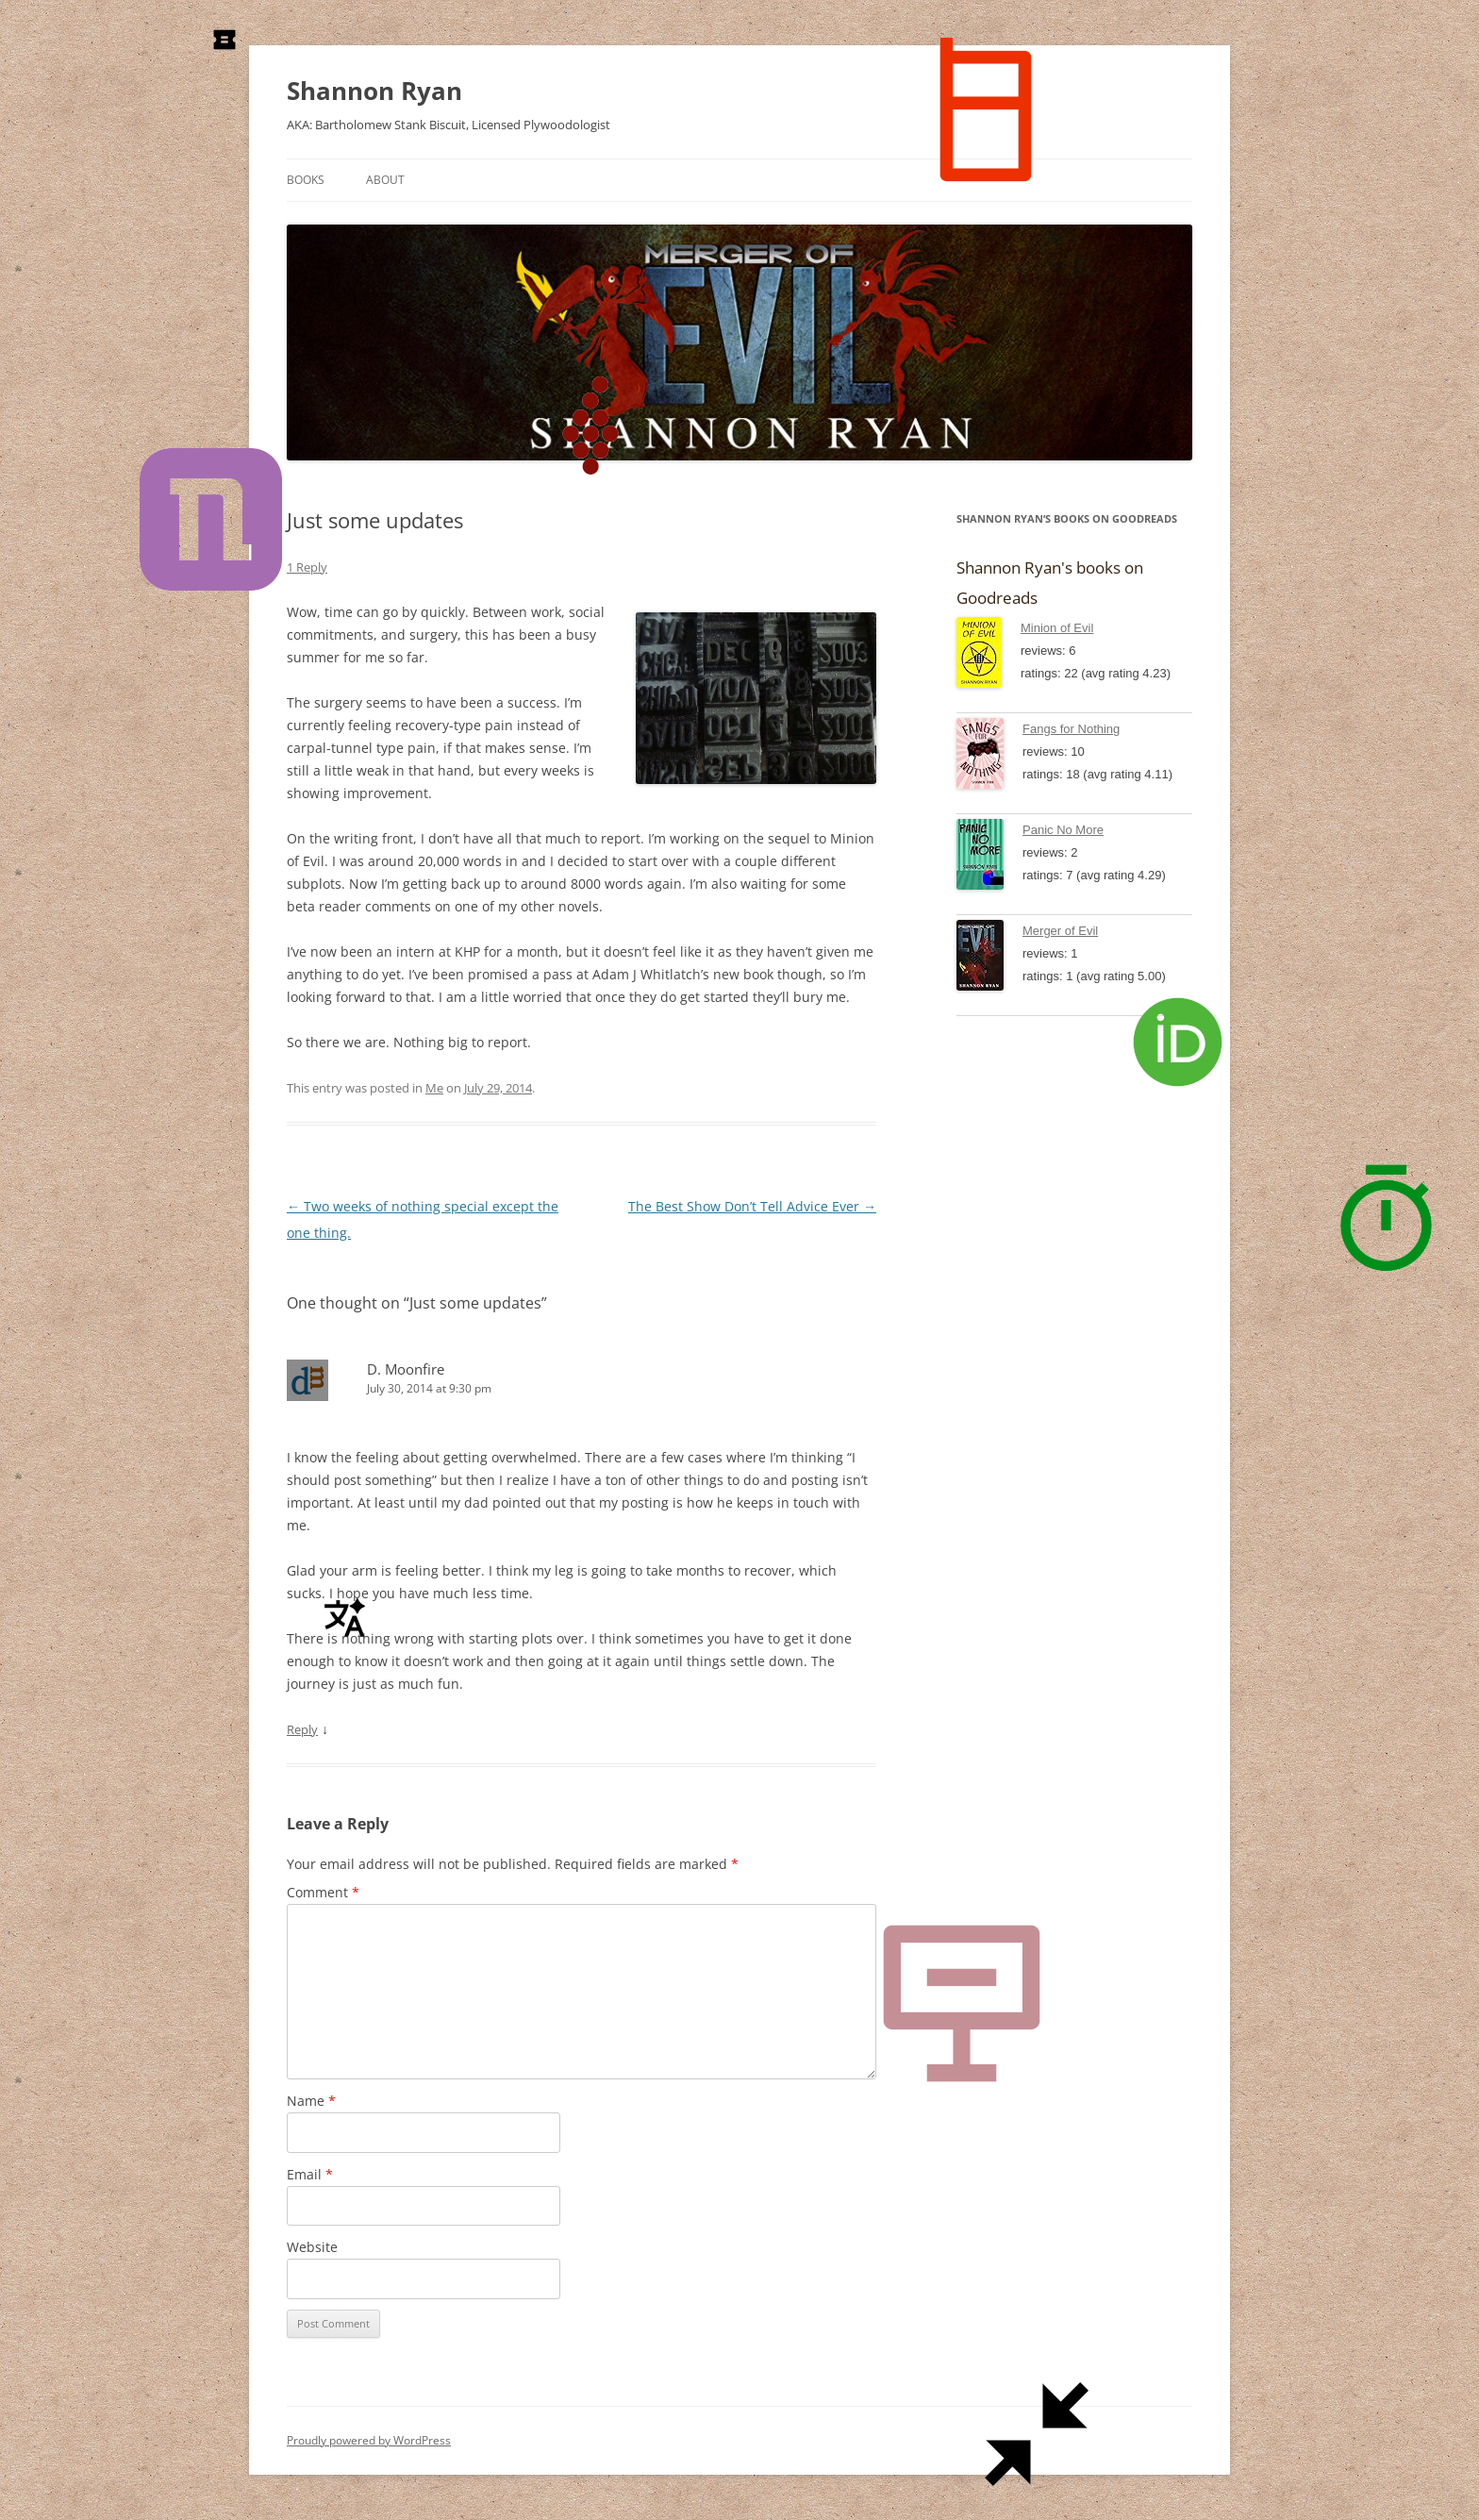  What do you see at coordinates (224, 40) in the screenshot?
I see `view available coupons or discounts` at bounding box center [224, 40].